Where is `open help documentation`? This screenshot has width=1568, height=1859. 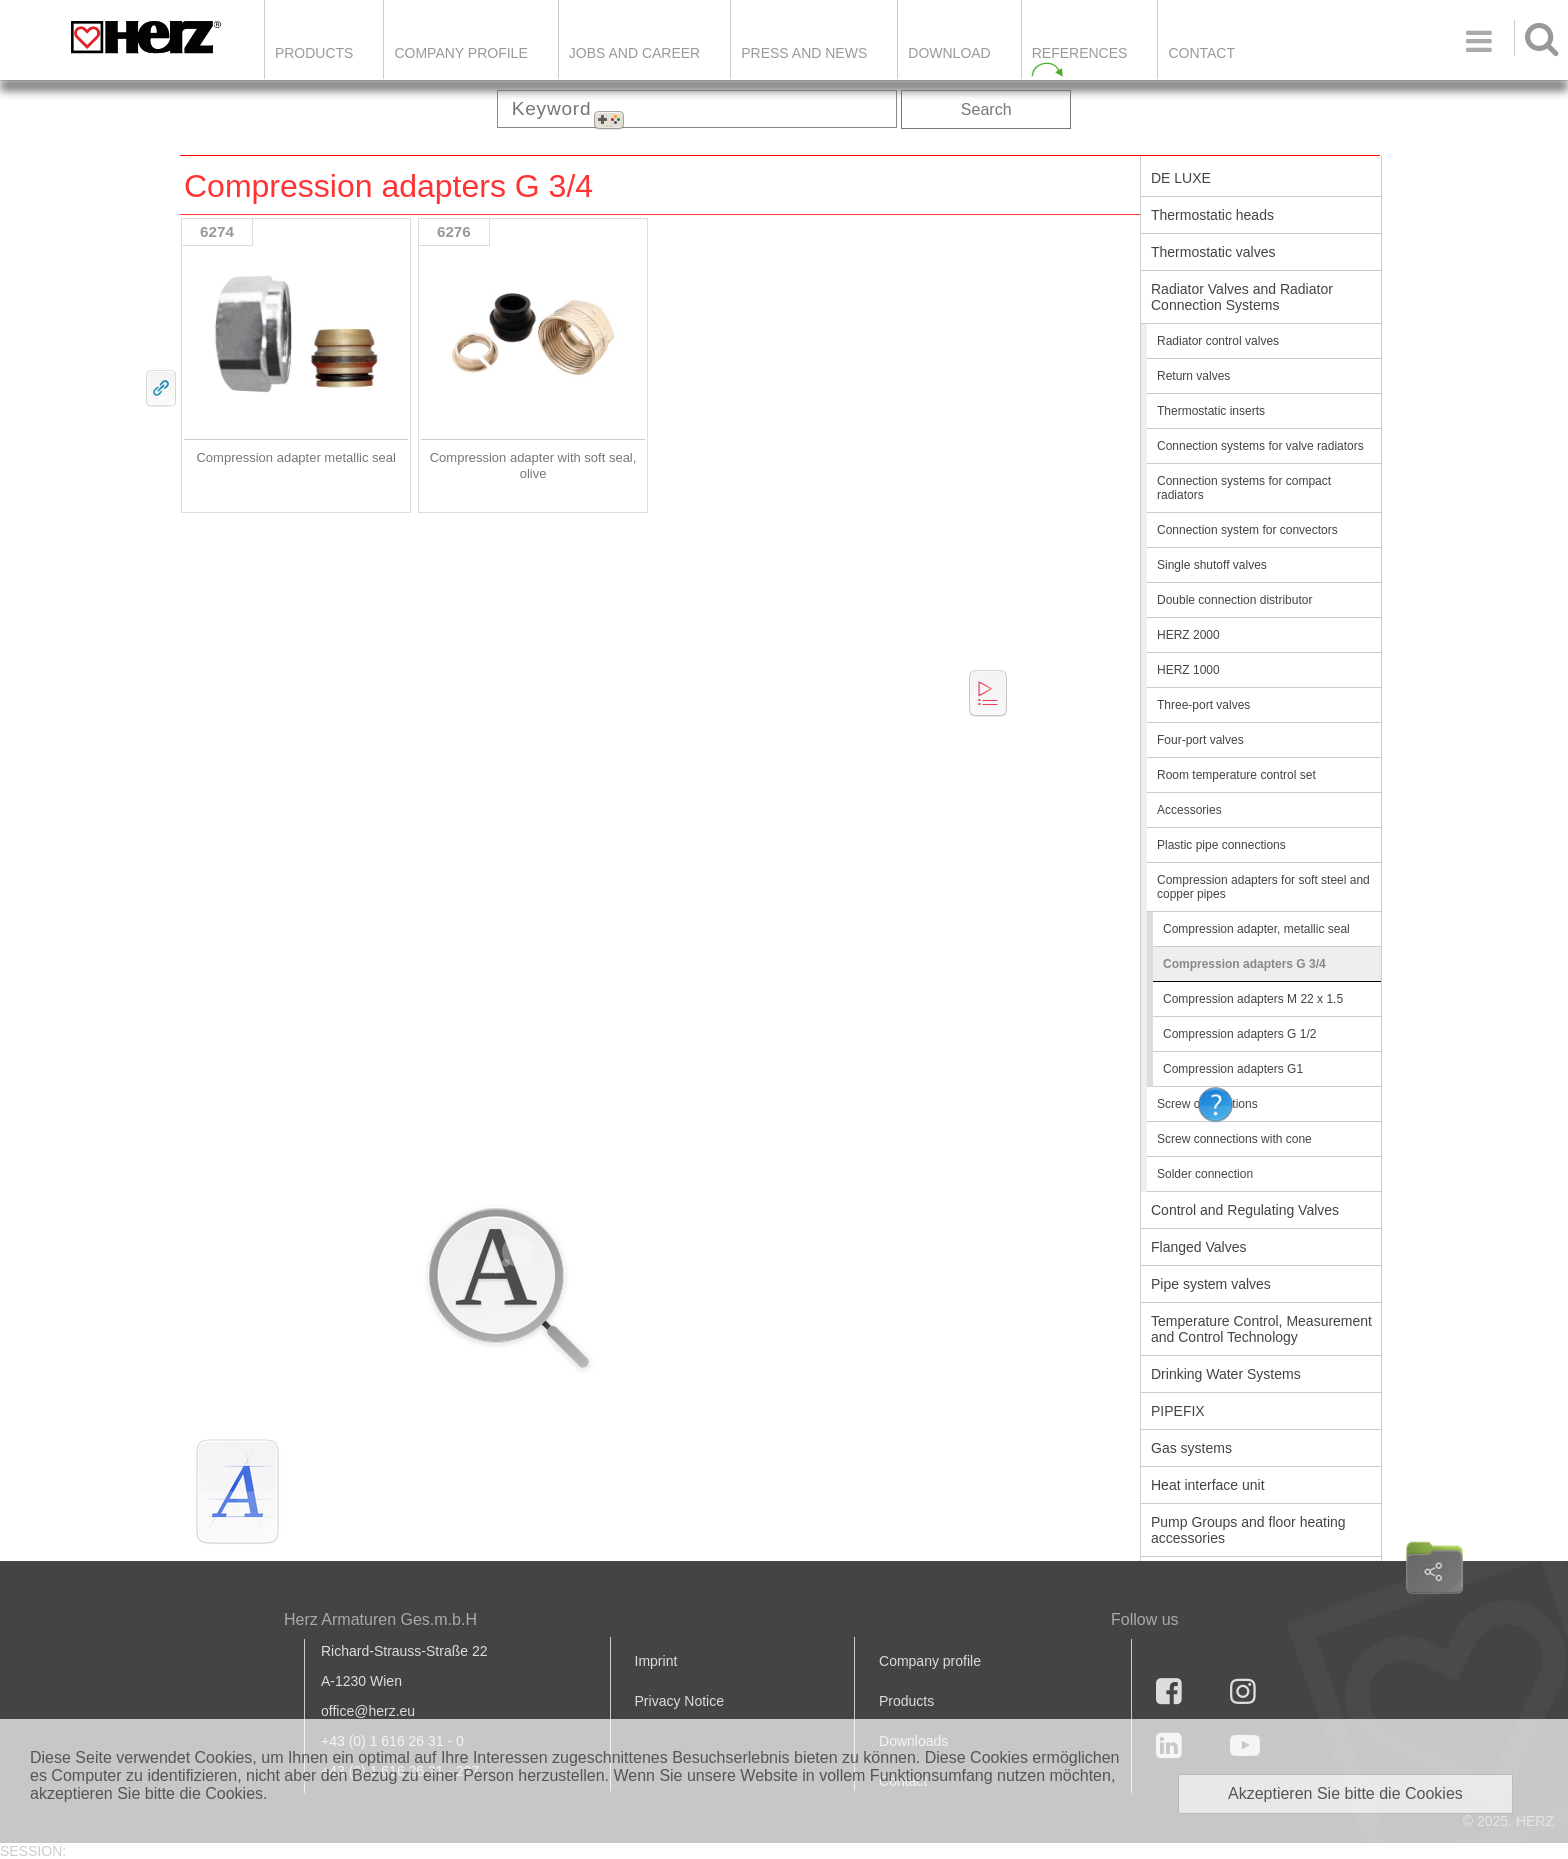
open help documentation is located at coordinates (1215, 1104).